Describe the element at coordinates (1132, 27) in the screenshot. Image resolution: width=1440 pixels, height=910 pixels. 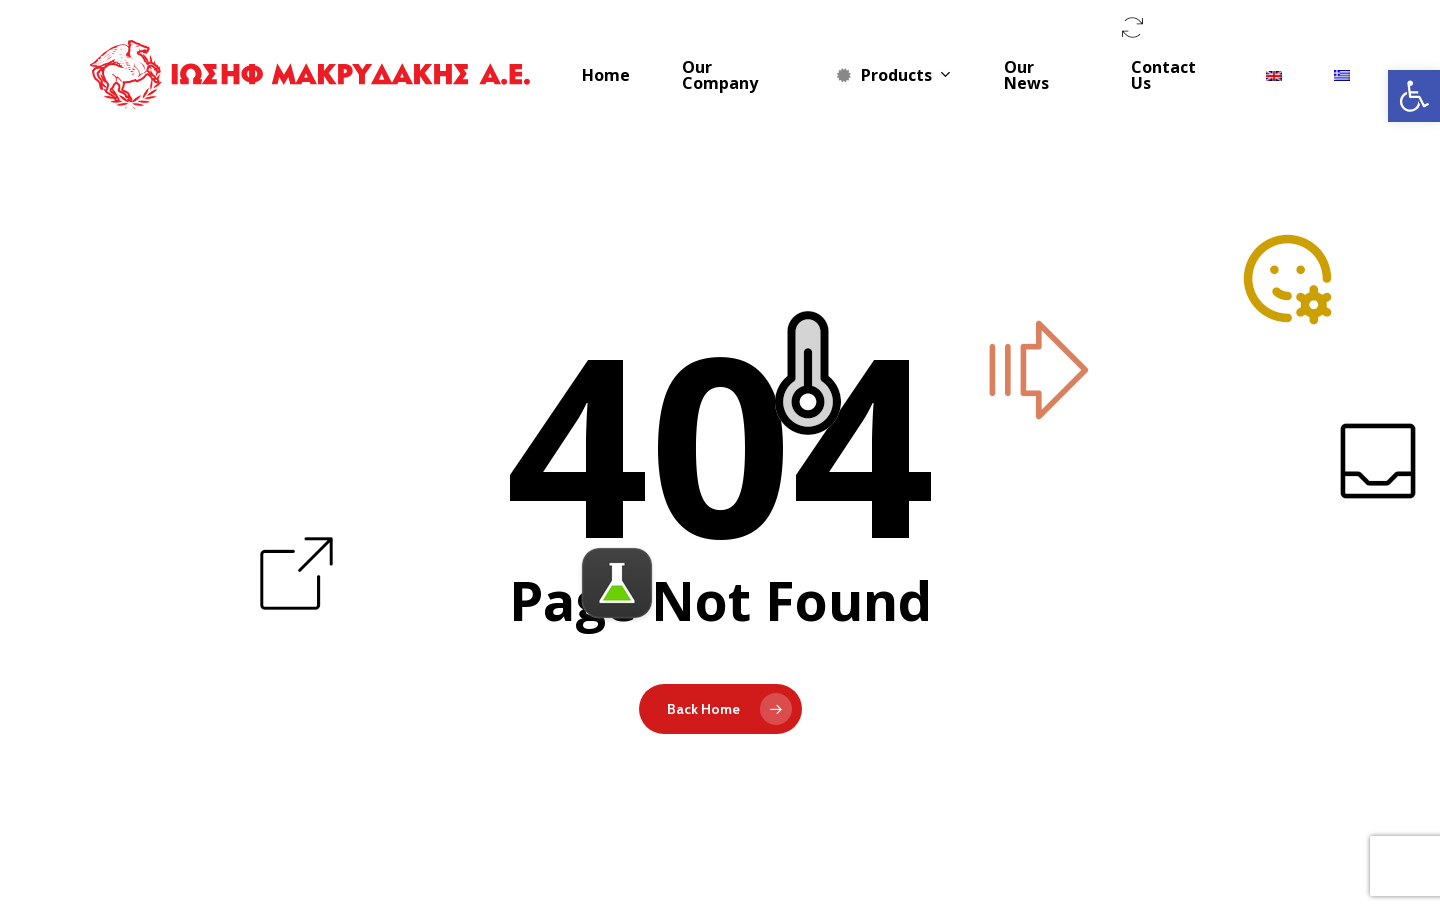
I see `refresh or reload content` at that location.